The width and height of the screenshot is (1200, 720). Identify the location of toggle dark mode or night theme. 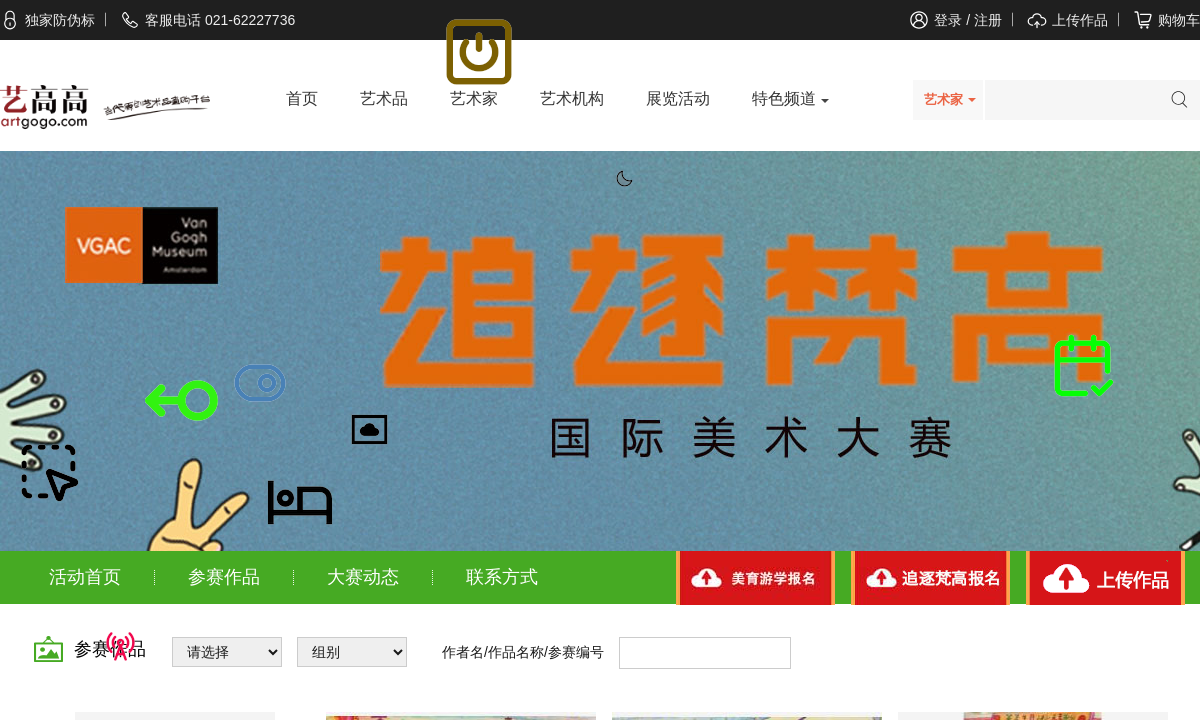
(624, 179).